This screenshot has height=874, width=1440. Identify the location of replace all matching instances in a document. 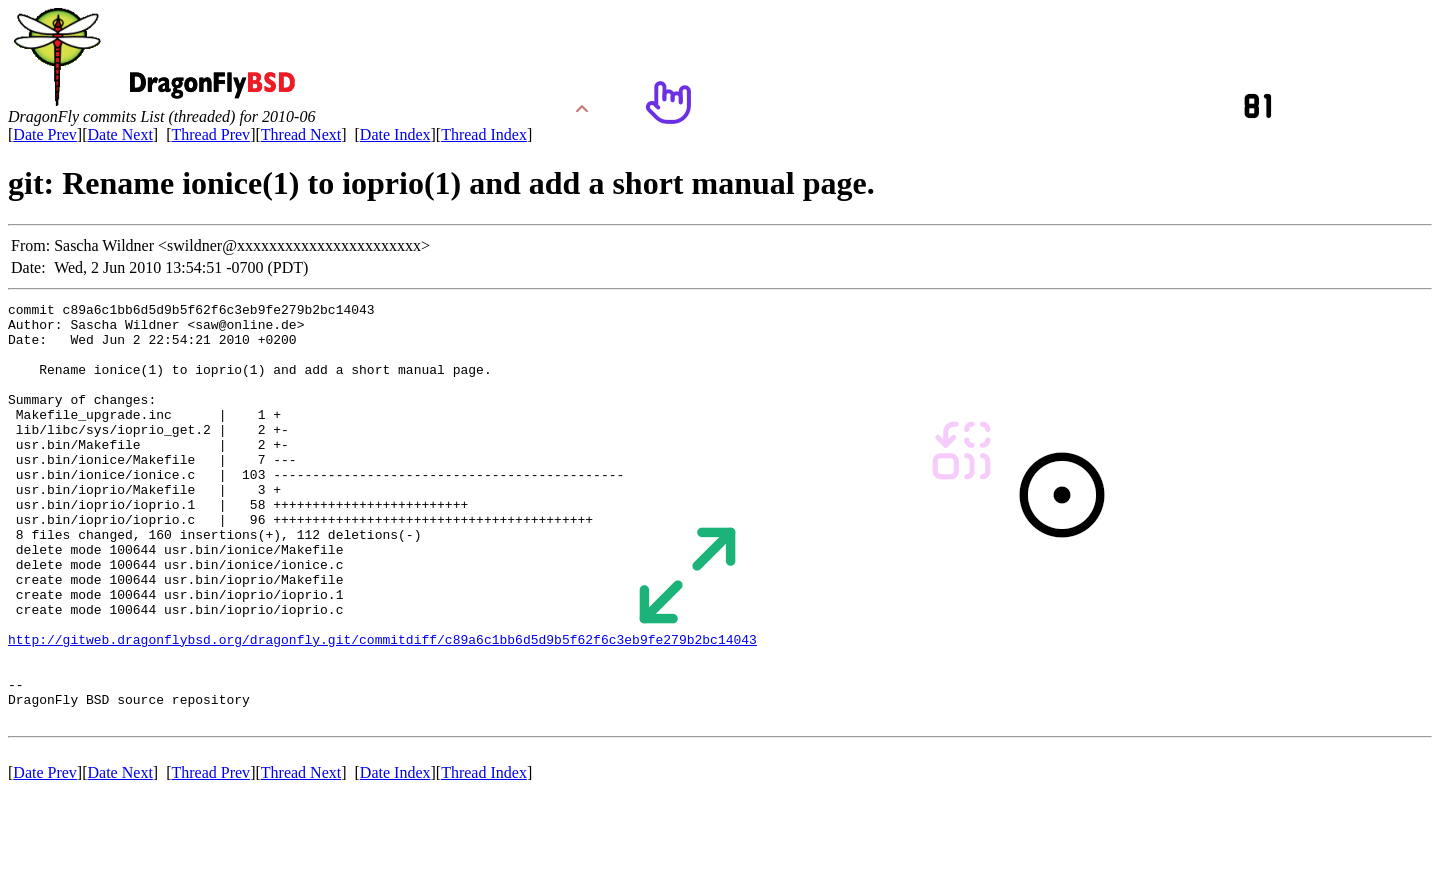
(961, 450).